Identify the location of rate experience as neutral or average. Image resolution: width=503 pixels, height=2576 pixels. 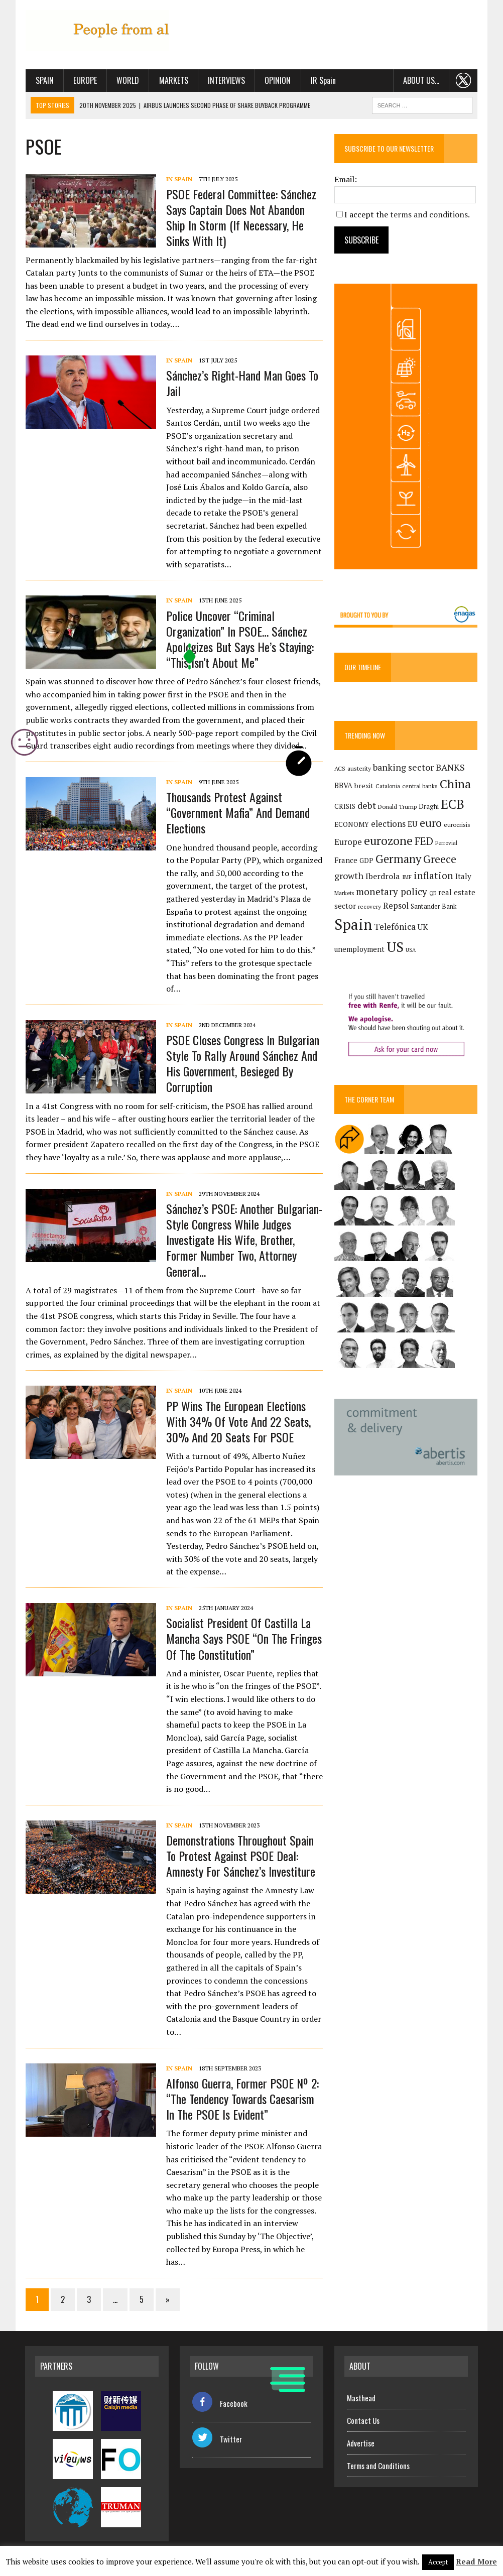
(24, 742).